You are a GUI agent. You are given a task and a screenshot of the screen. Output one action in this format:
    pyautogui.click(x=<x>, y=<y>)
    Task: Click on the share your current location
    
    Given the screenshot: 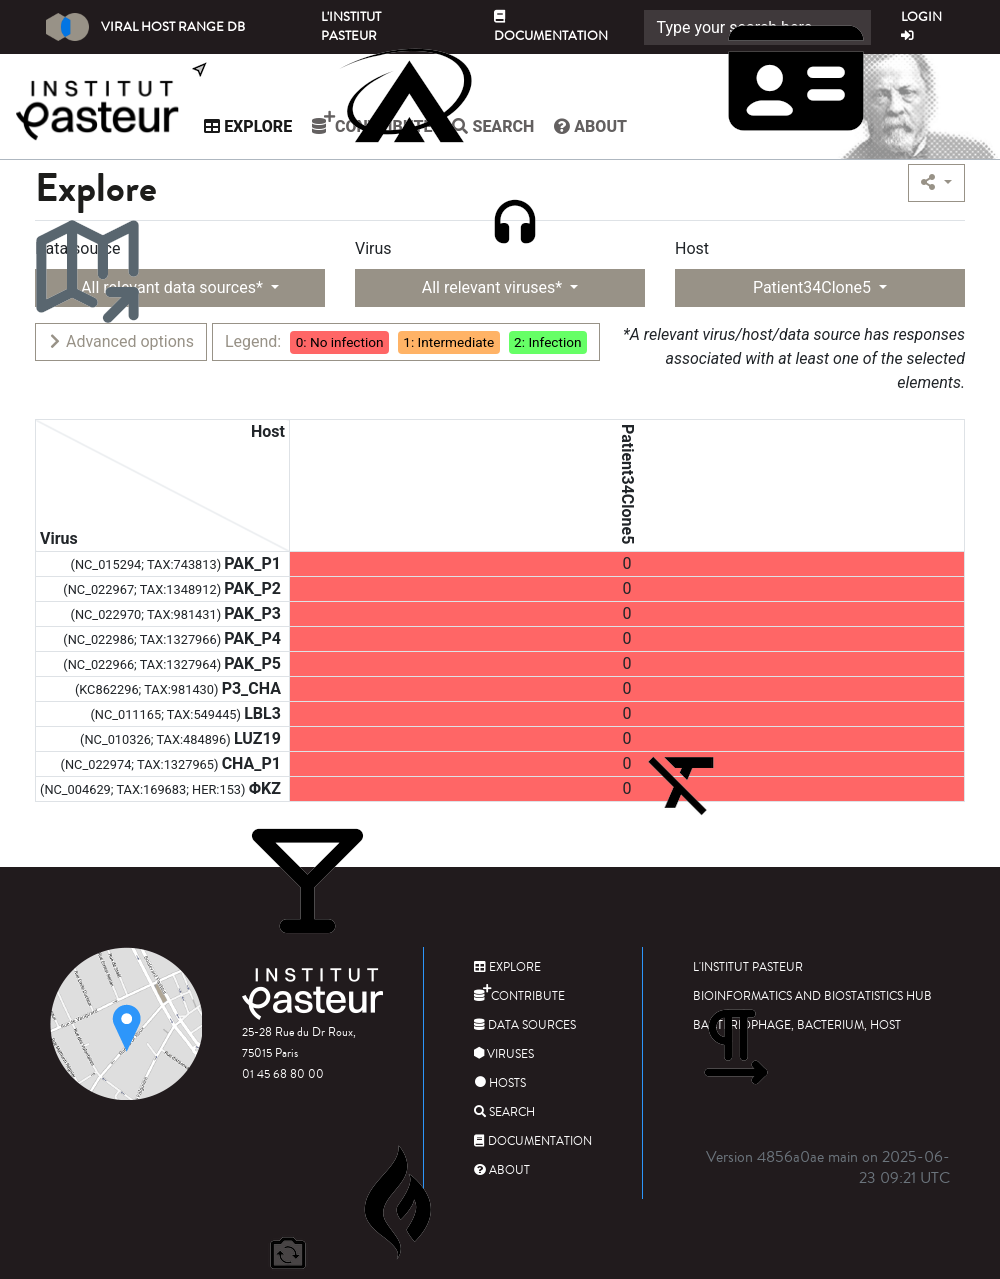 What is the action you would take?
    pyautogui.click(x=87, y=266)
    